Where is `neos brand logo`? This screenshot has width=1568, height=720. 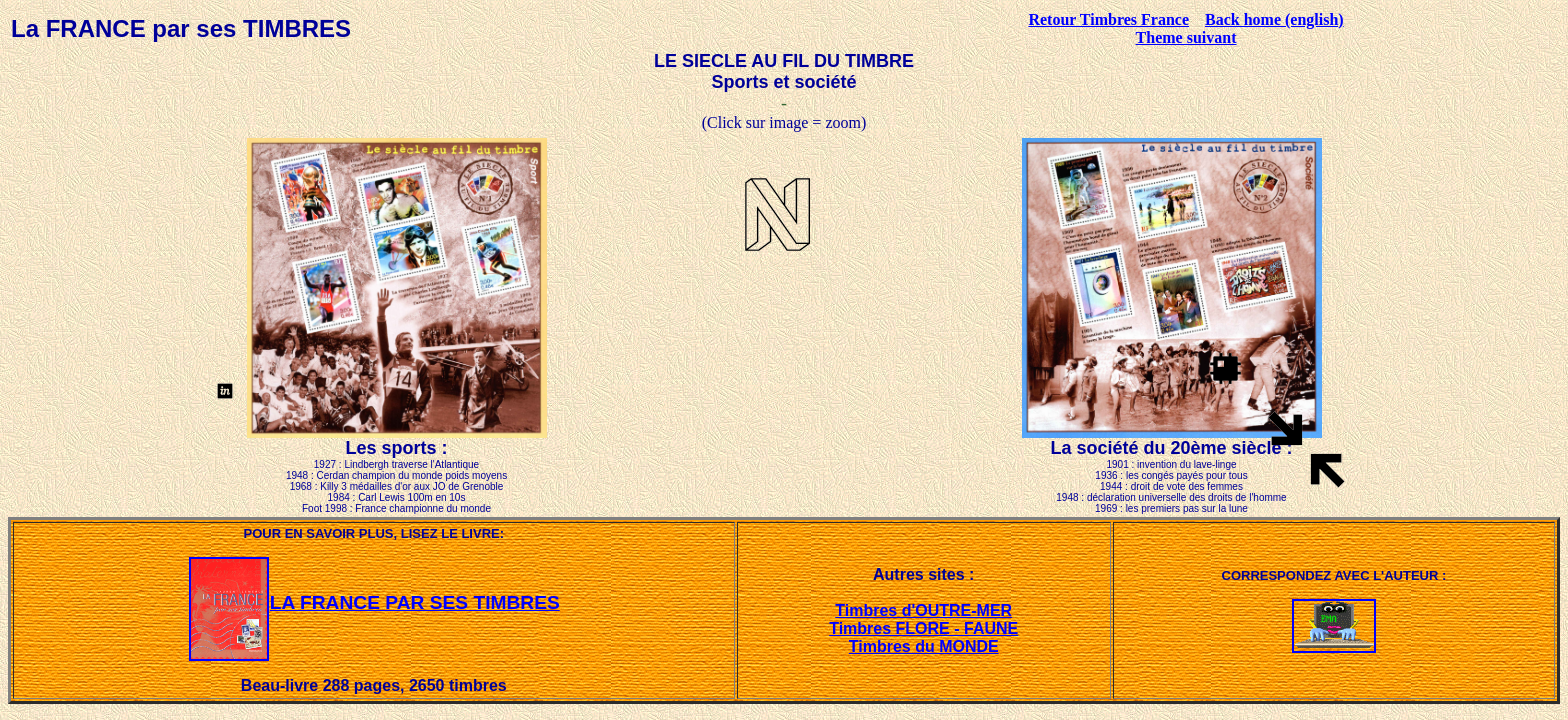 neos brand logo is located at coordinates (777, 214).